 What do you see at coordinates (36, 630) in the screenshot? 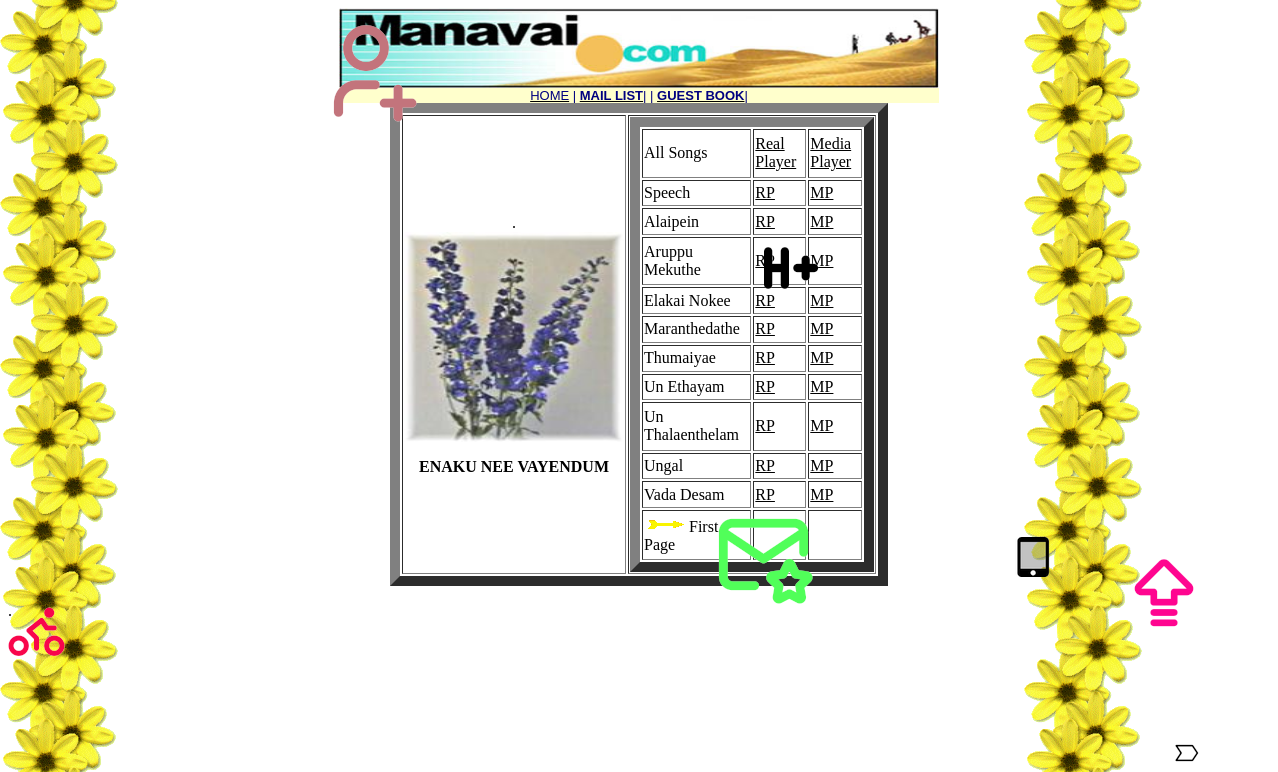
I see `access bike or cycling options` at bounding box center [36, 630].